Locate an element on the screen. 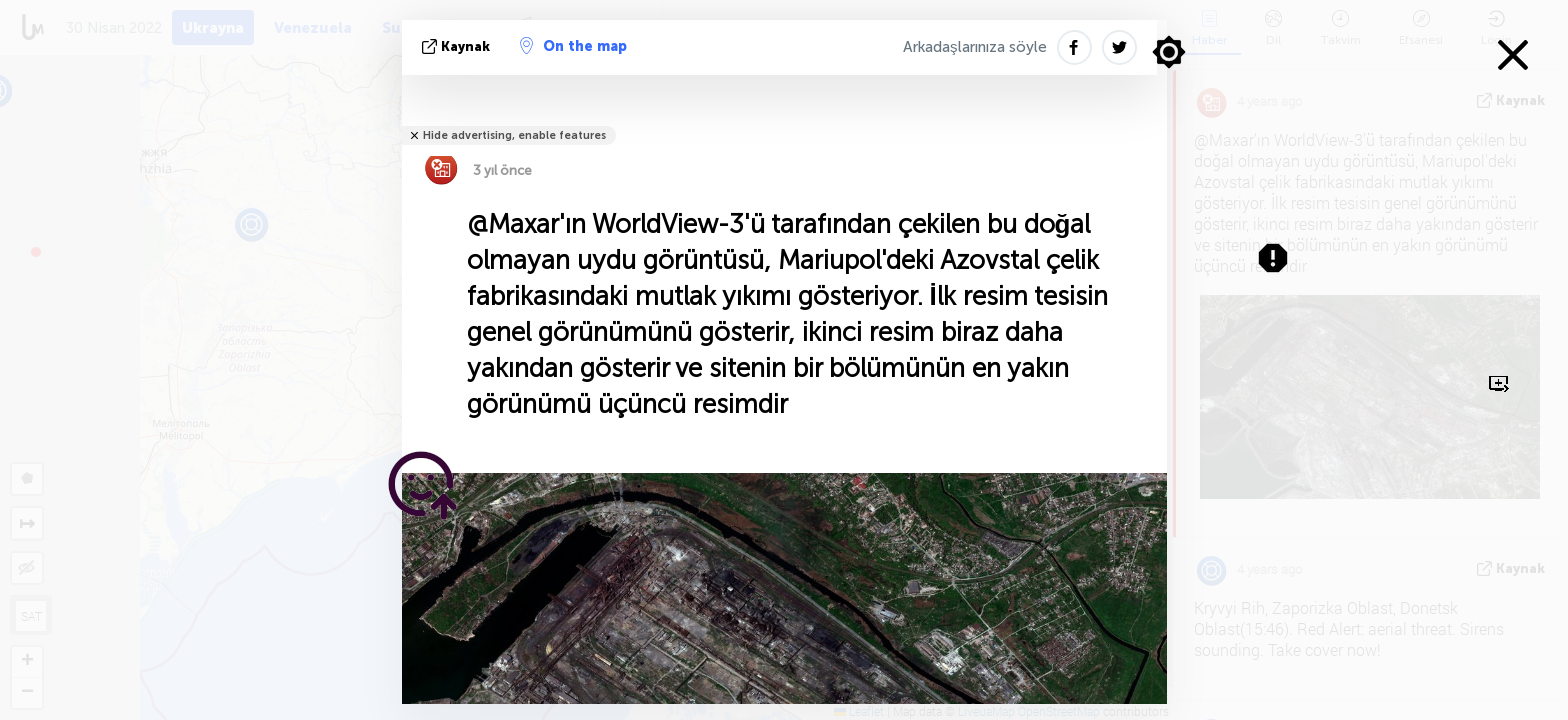  adjust screen brightness settings is located at coordinates (1169, 52).